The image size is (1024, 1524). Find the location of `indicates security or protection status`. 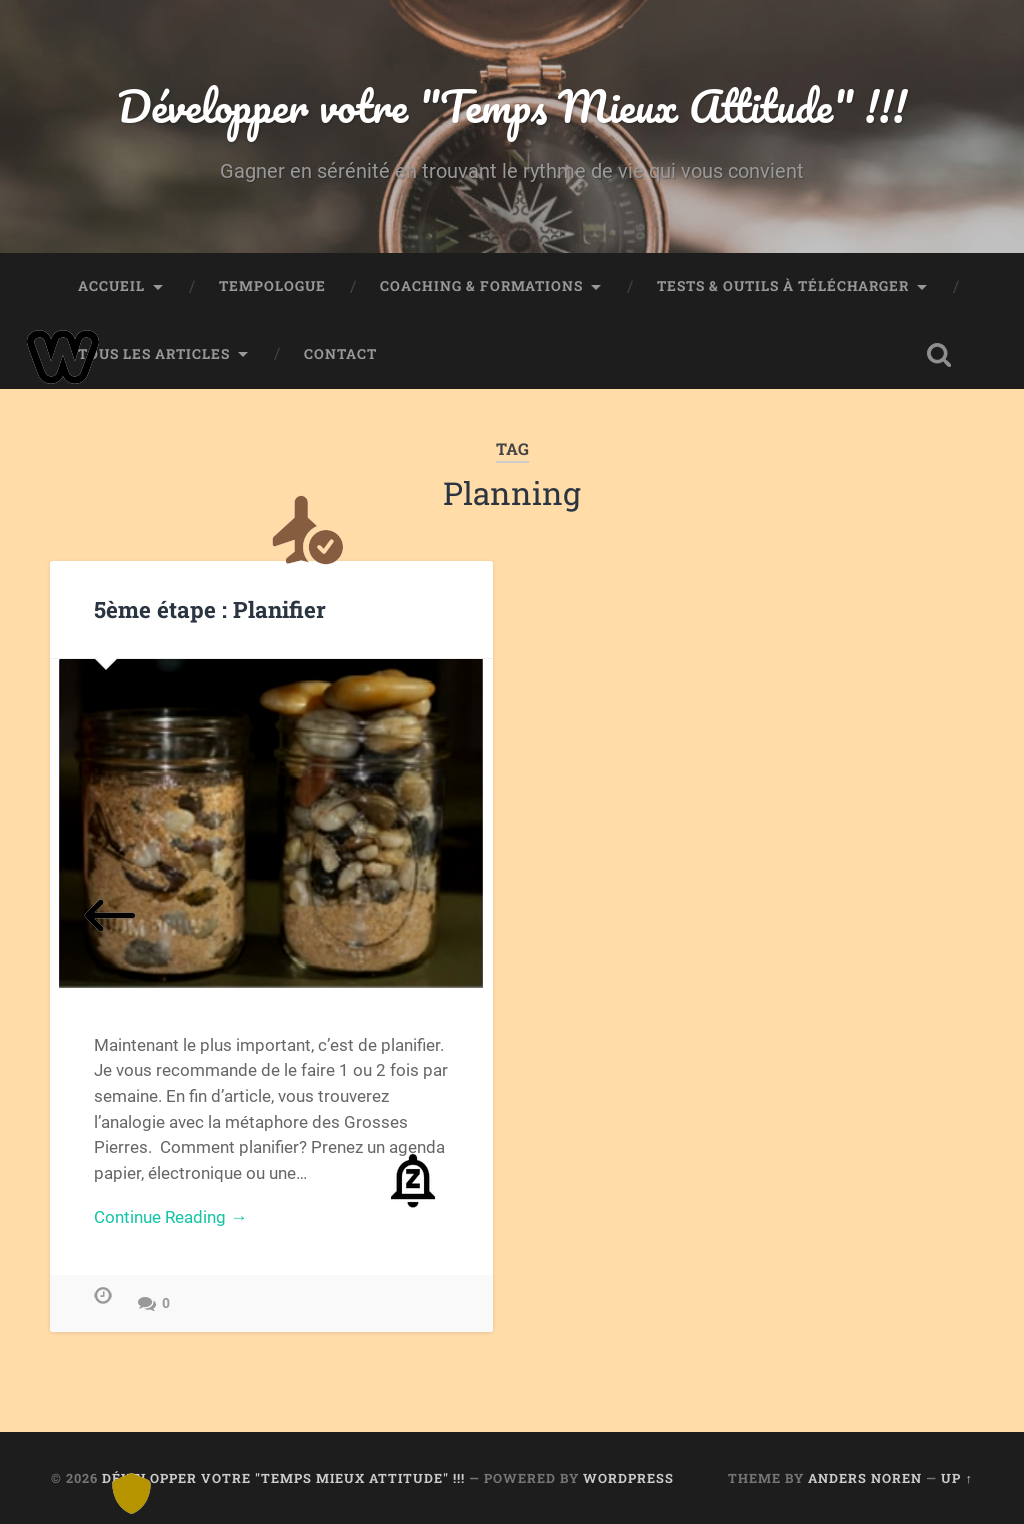

indicates security or protection status is located at coordinates (131, 1493).